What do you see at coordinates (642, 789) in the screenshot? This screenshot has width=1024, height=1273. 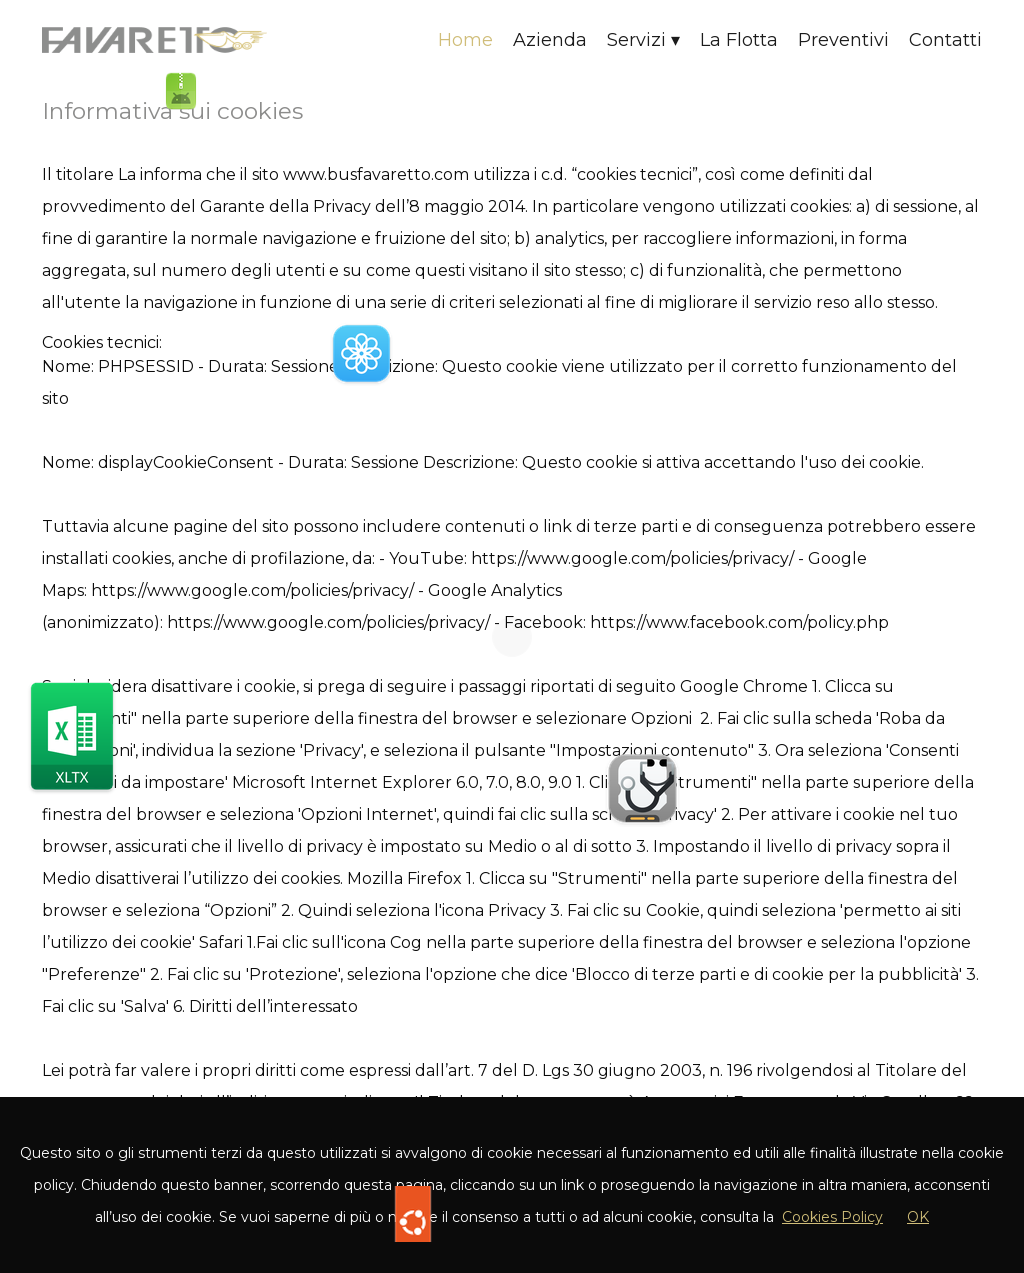 I see `access disk health and diagnostic settings` at bounding box center [642, 789].